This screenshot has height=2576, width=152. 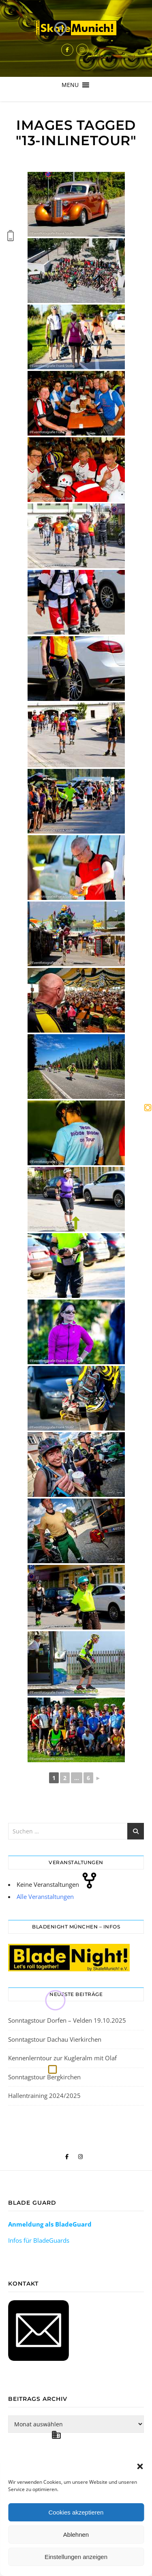 What do you see at coordinates (89, 1880) in the screenshot?
I see `fork this repository` at bounding box center [89, 1880].